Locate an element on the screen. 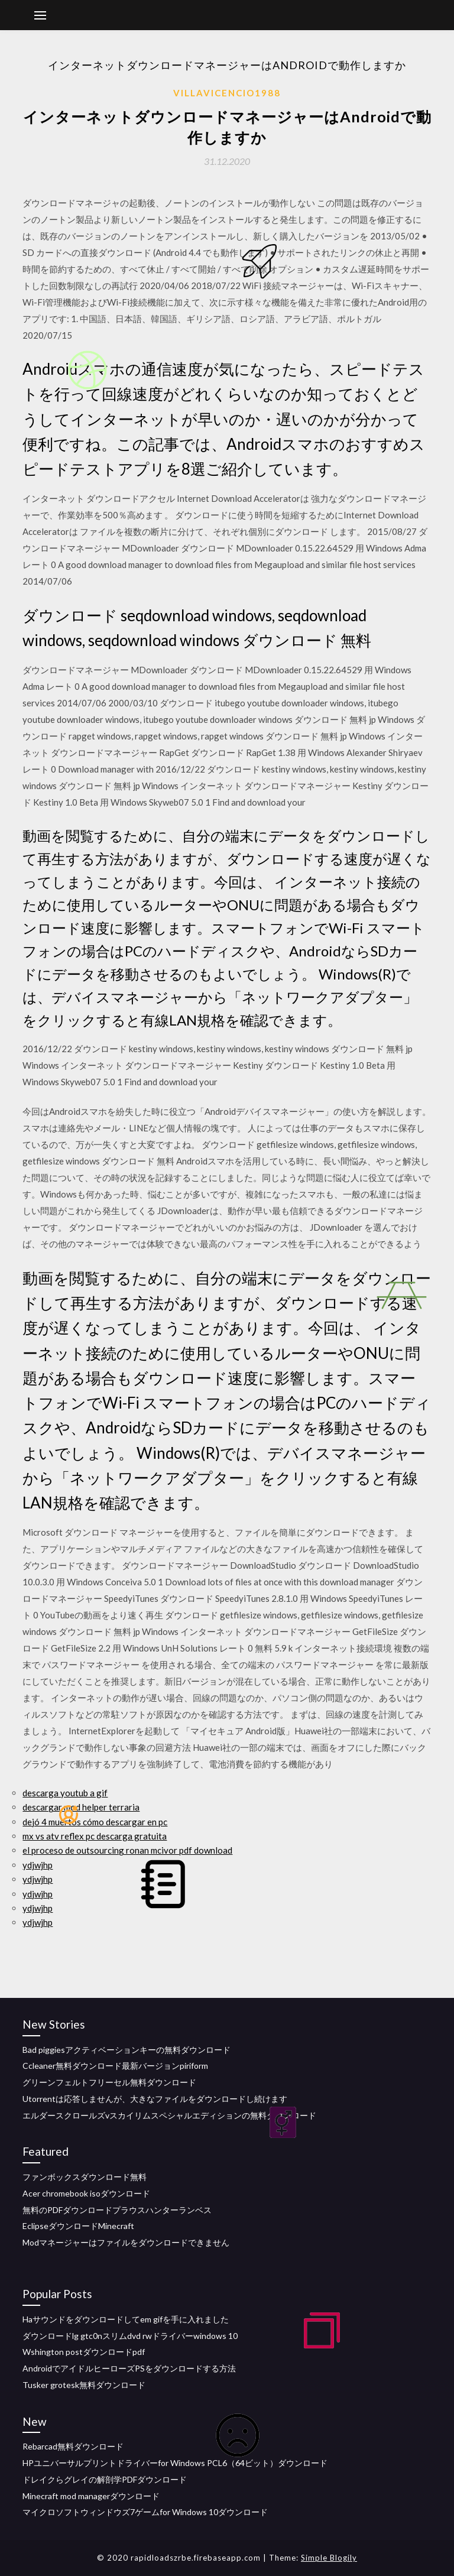 The image size is (454, 2576). indicate negative feedback or dissatisfaction is located at coordinates (238, 2435).